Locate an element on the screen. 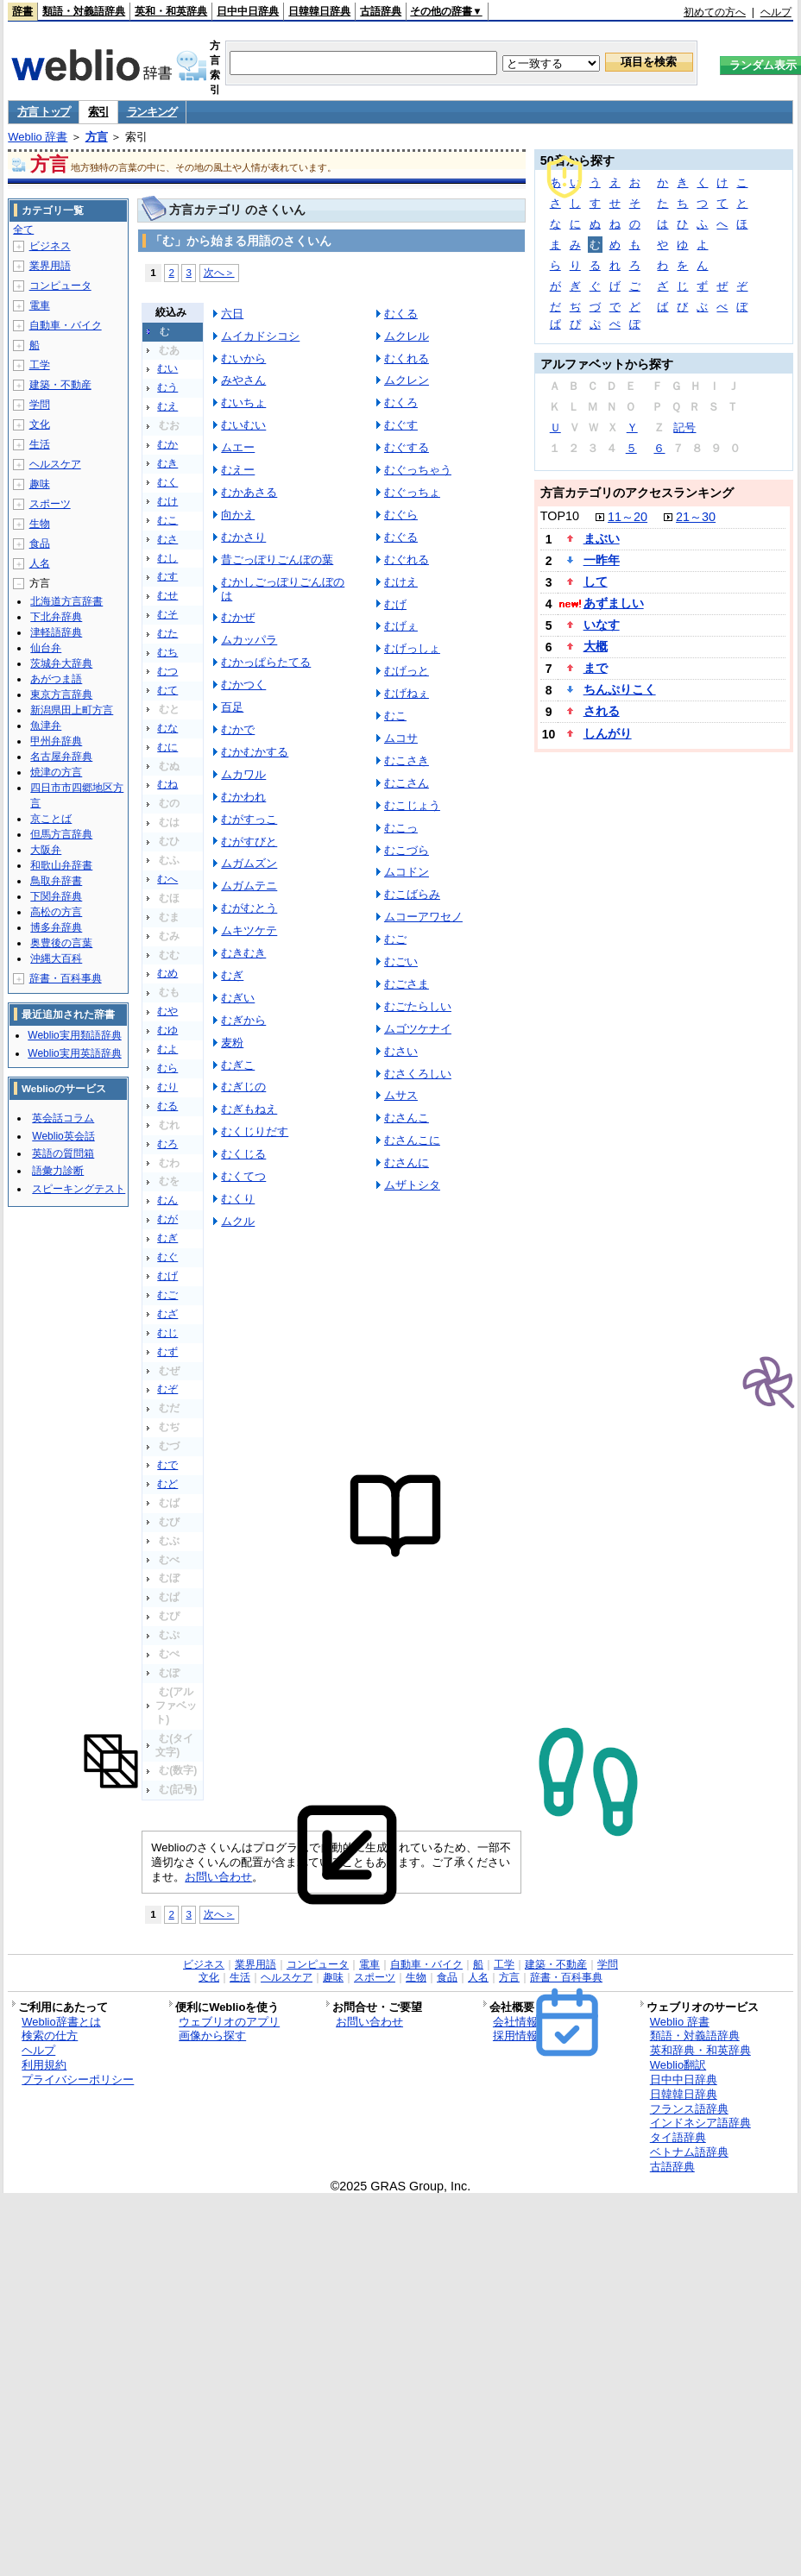 The height and width of the screenshot is (2576, 801). confirm or complete a scheduled event is located at coordinates (567, 2022).